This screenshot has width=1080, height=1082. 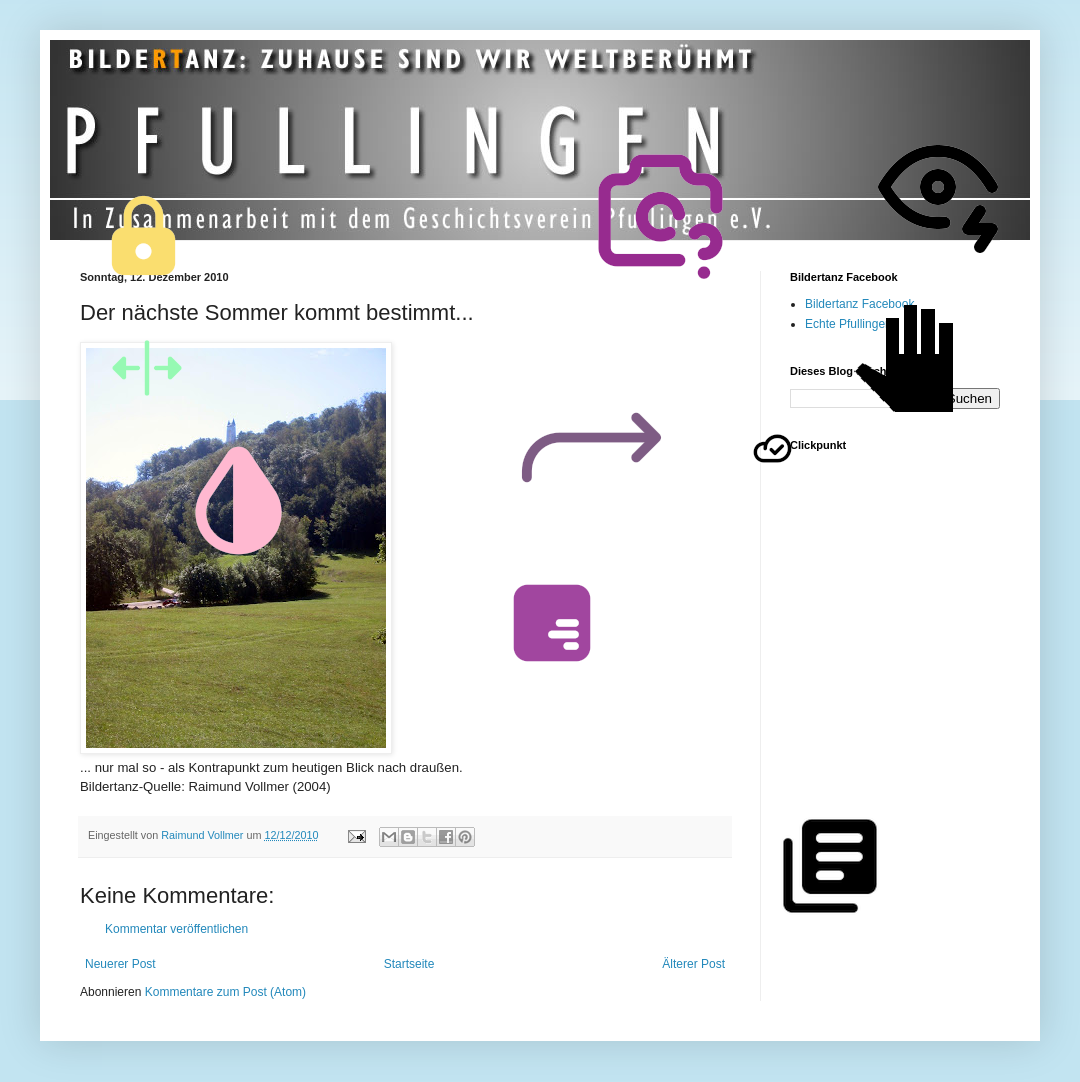 What do you see at coordinates (552, 623) in the screenshot?
I see `align content to bottom-right of container` at bounding box center [552, 623].